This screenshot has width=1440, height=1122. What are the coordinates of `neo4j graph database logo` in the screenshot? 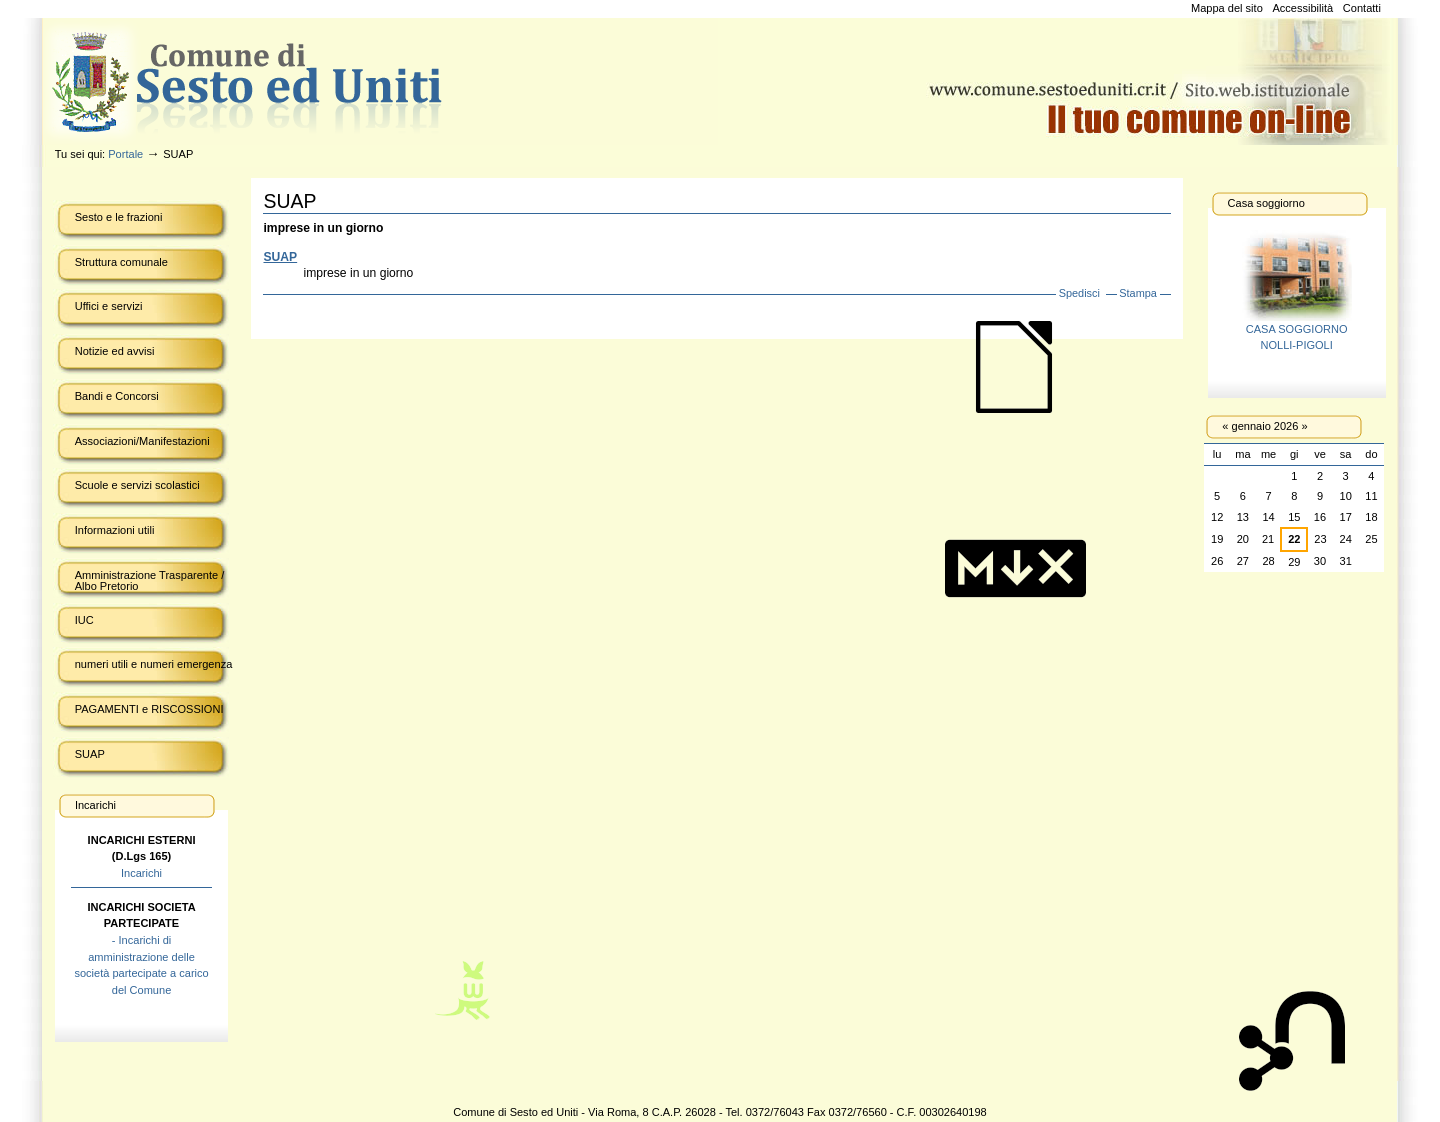 It's located at (1292, 1041).